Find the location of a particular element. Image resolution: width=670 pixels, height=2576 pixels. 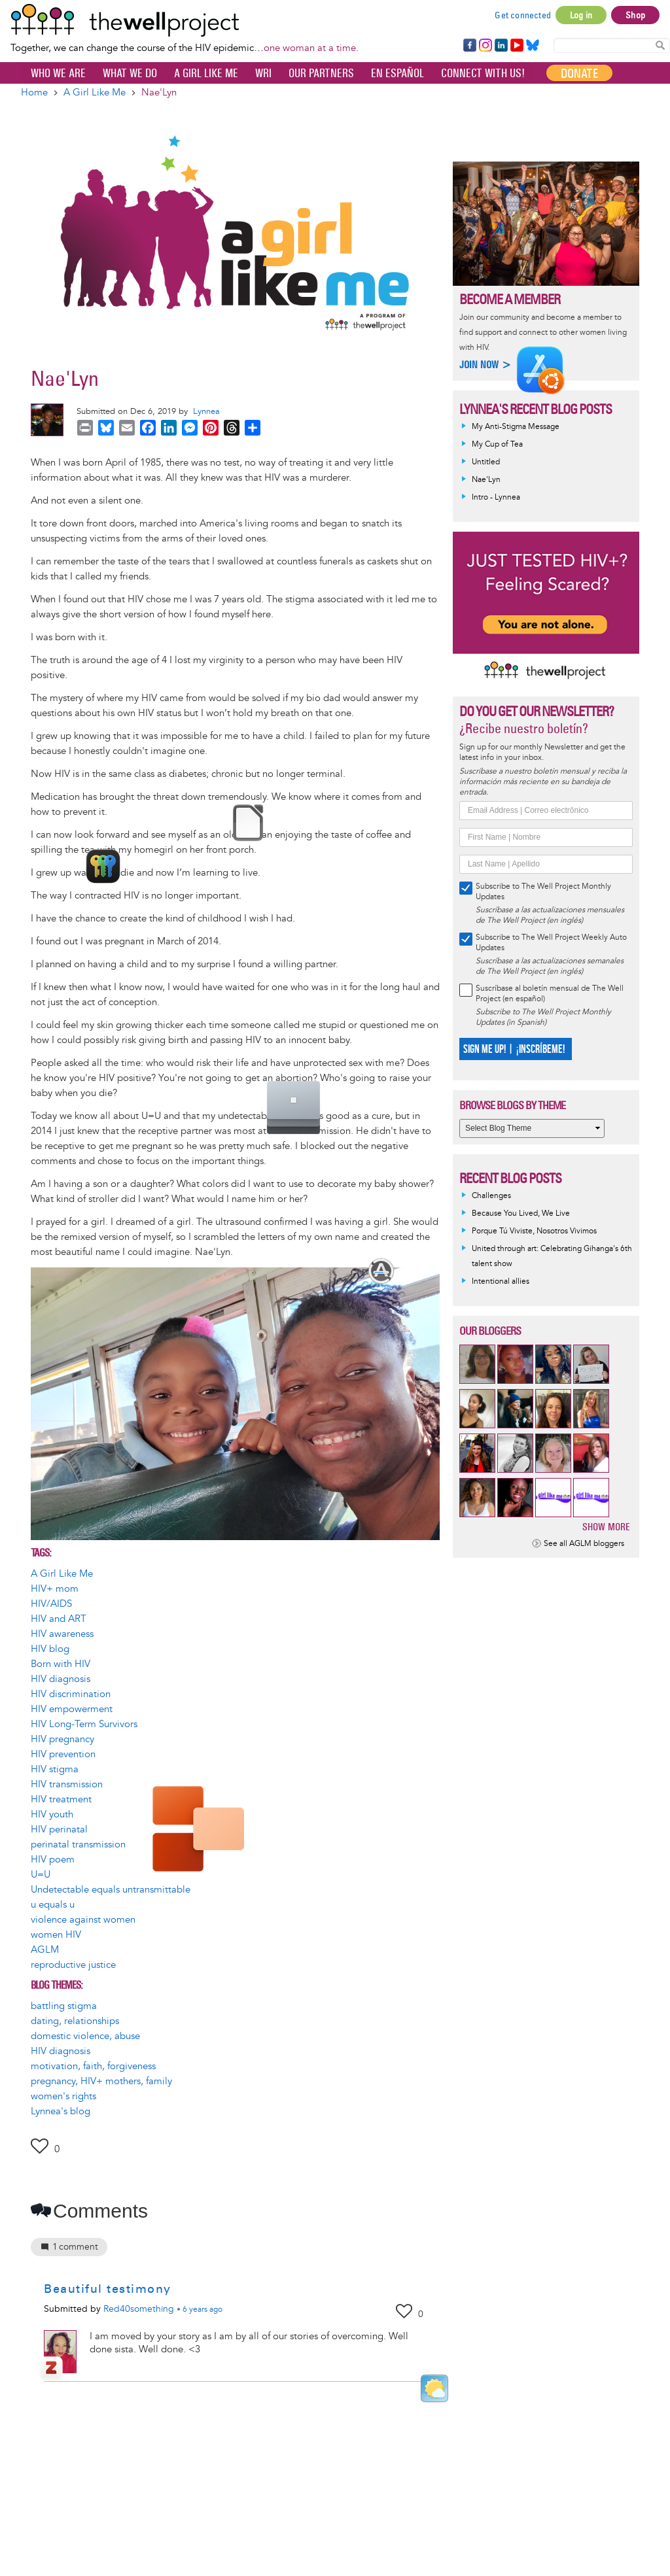

open ubuntu software center is located at coordinates (540, 369).